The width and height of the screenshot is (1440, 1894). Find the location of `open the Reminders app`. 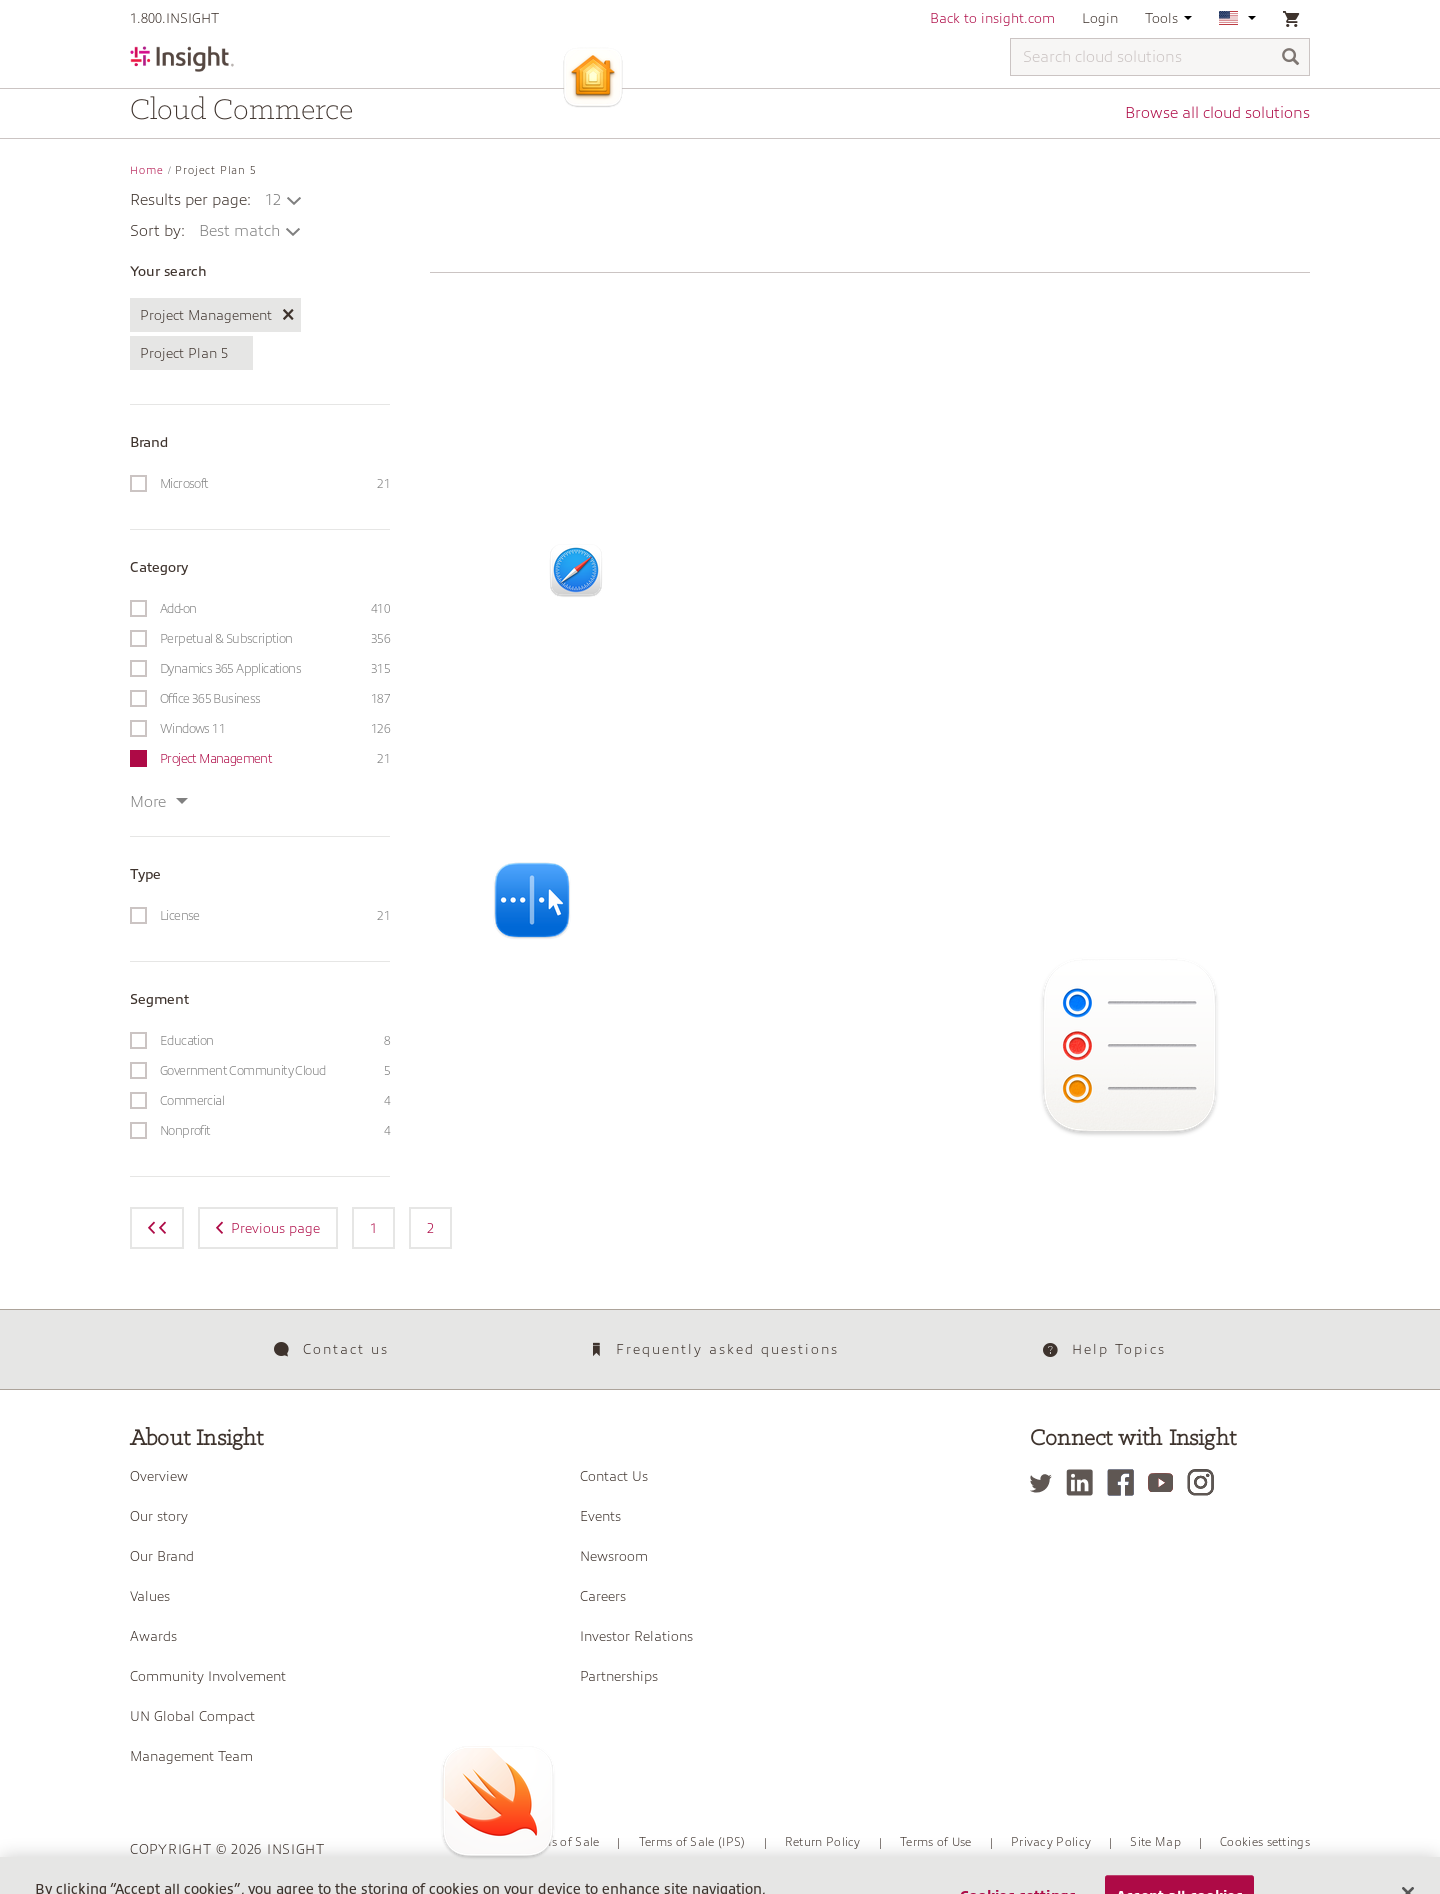

open the Reminders app is located at coordinates (1129, 1045).